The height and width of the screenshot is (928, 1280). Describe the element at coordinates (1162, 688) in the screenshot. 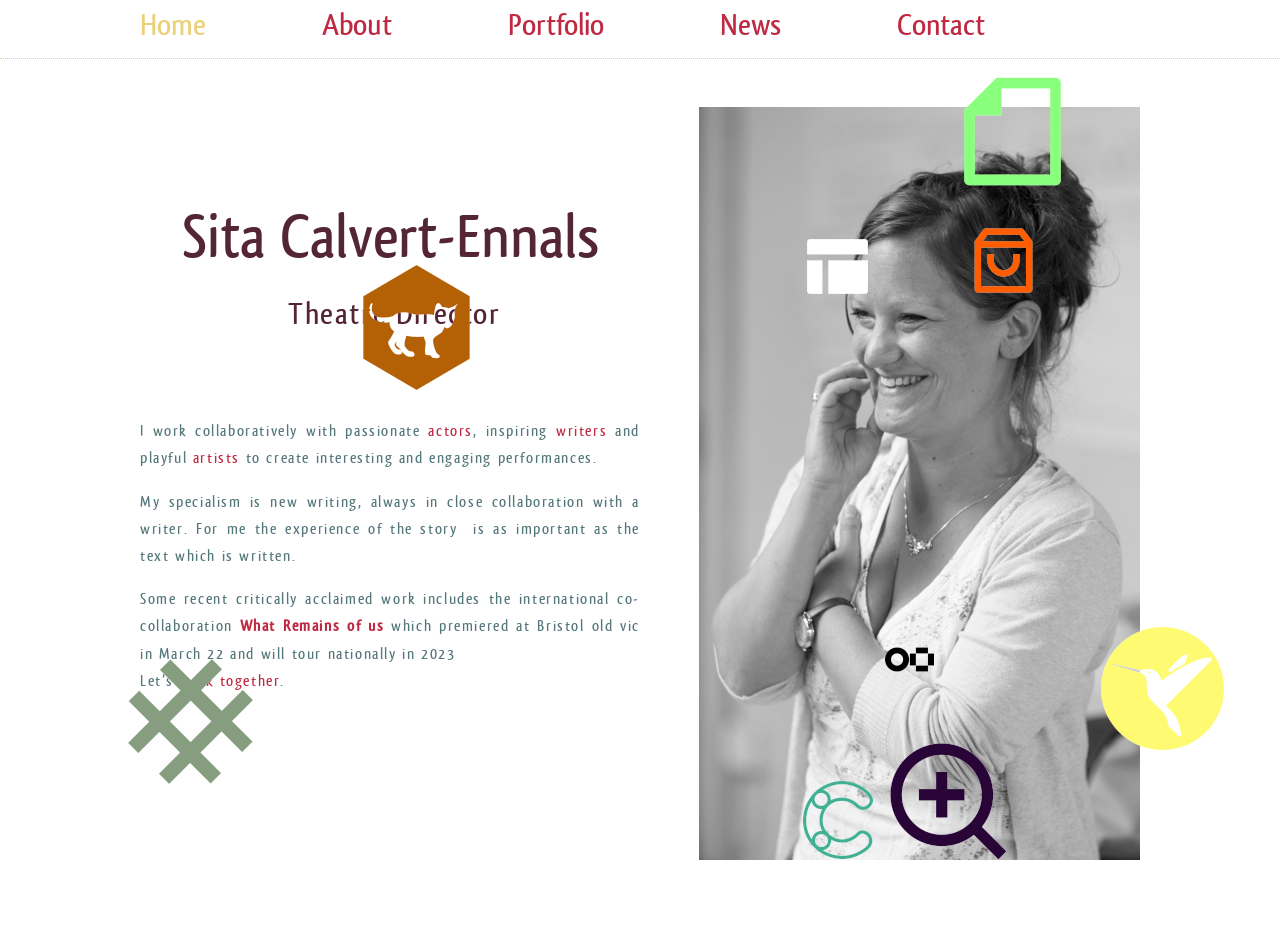

I see `InterBase database software logo` at that location.